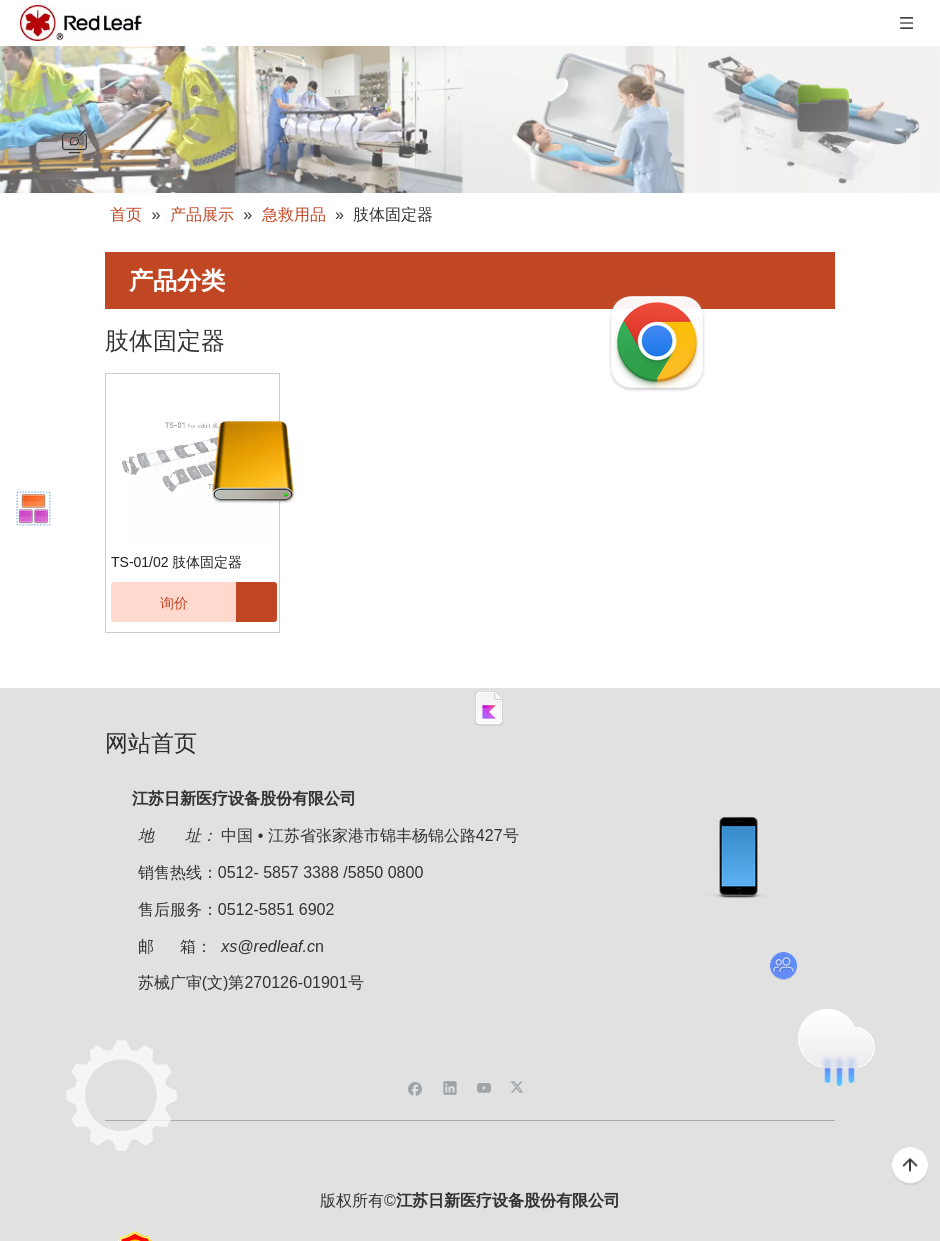  I want to click on select all items in the current view, so click(33, 508).